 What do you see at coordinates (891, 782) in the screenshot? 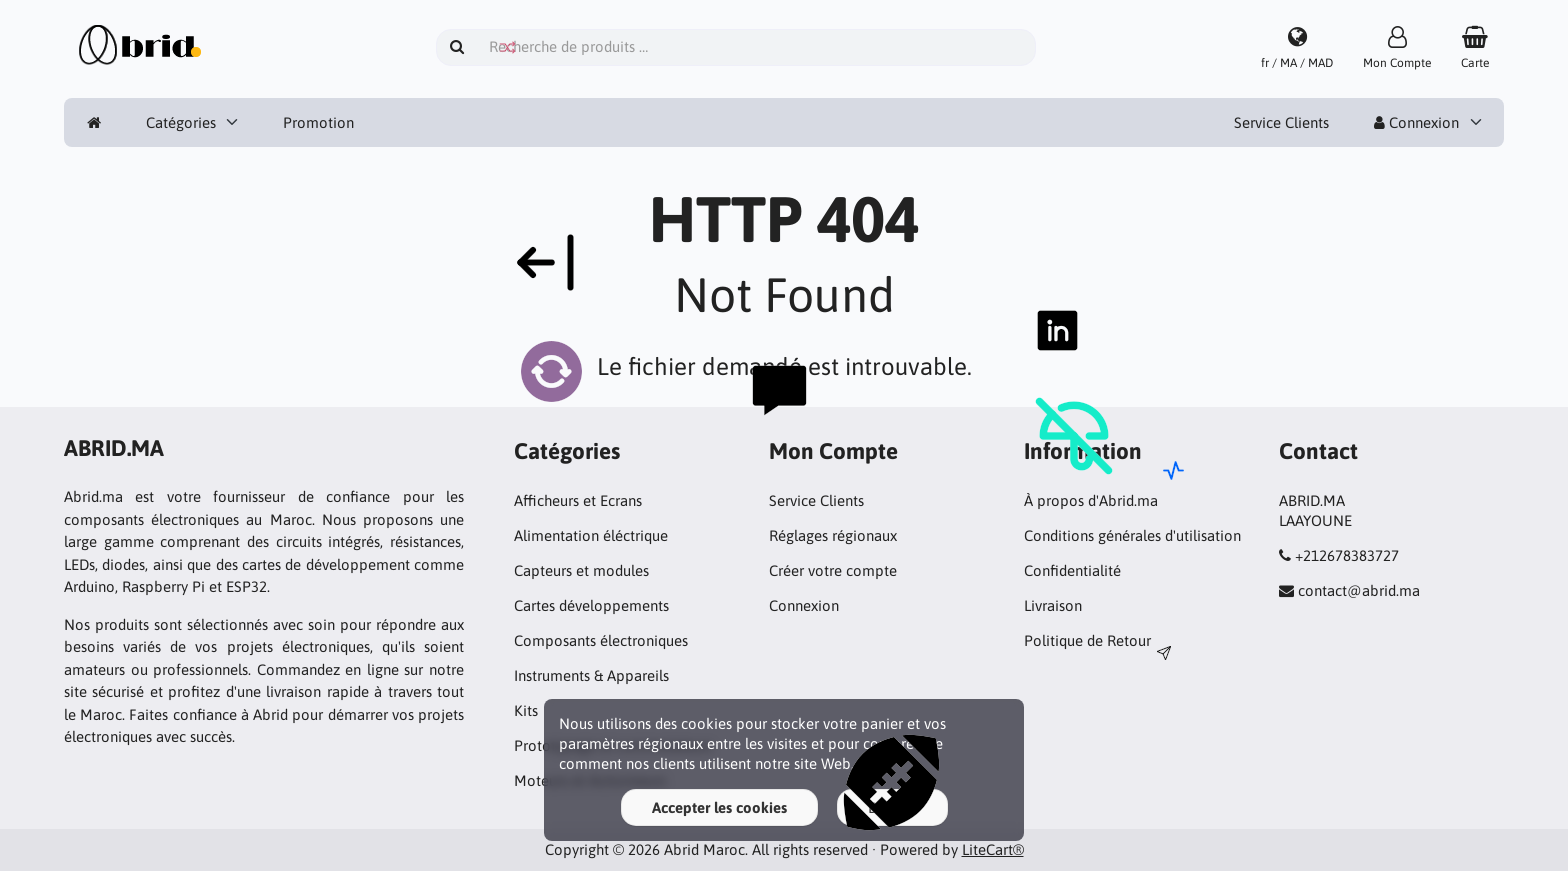
I see `view american football scores or content` at bounding box center [891, 782].